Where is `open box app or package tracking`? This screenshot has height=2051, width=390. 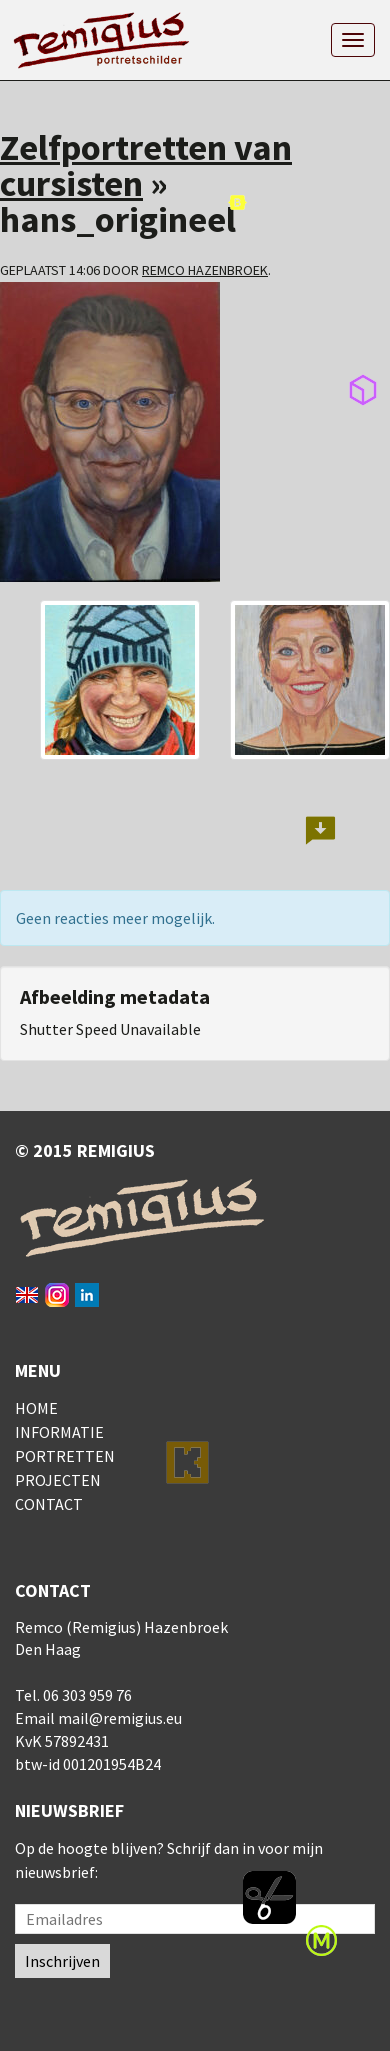 open box app or package tracking is located at coordinates (363, 390).